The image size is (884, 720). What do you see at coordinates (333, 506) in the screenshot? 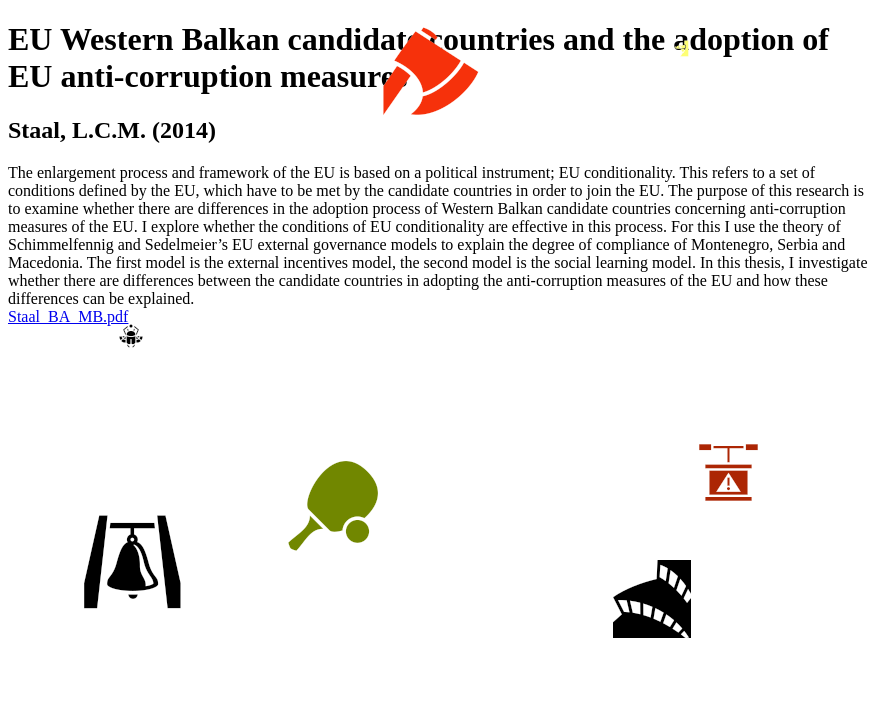
I see `access table tennis or ping pong game` at bounding box center [333, 506].